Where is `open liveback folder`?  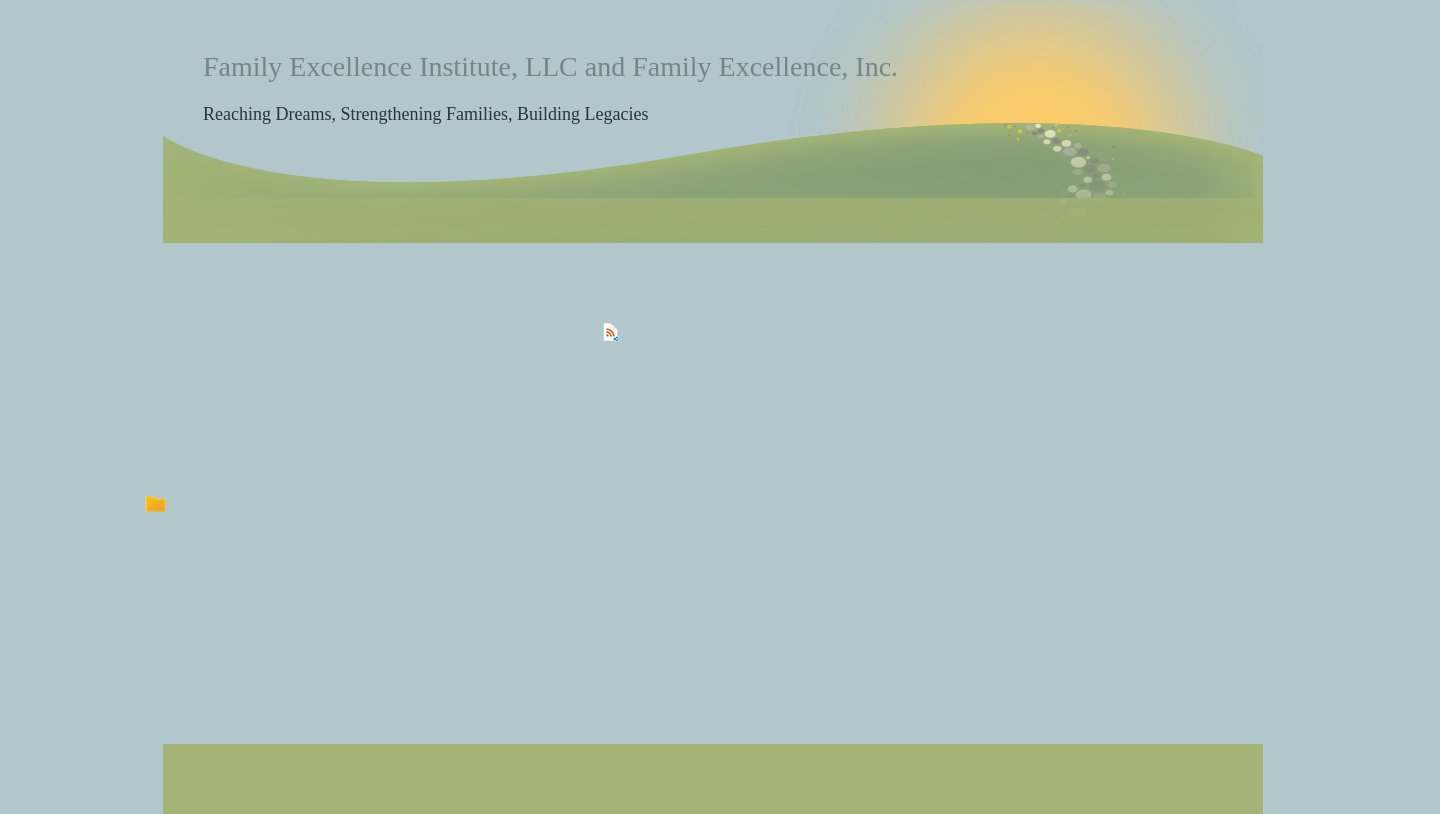
open liveback folder is located at coordinates (155, 504).